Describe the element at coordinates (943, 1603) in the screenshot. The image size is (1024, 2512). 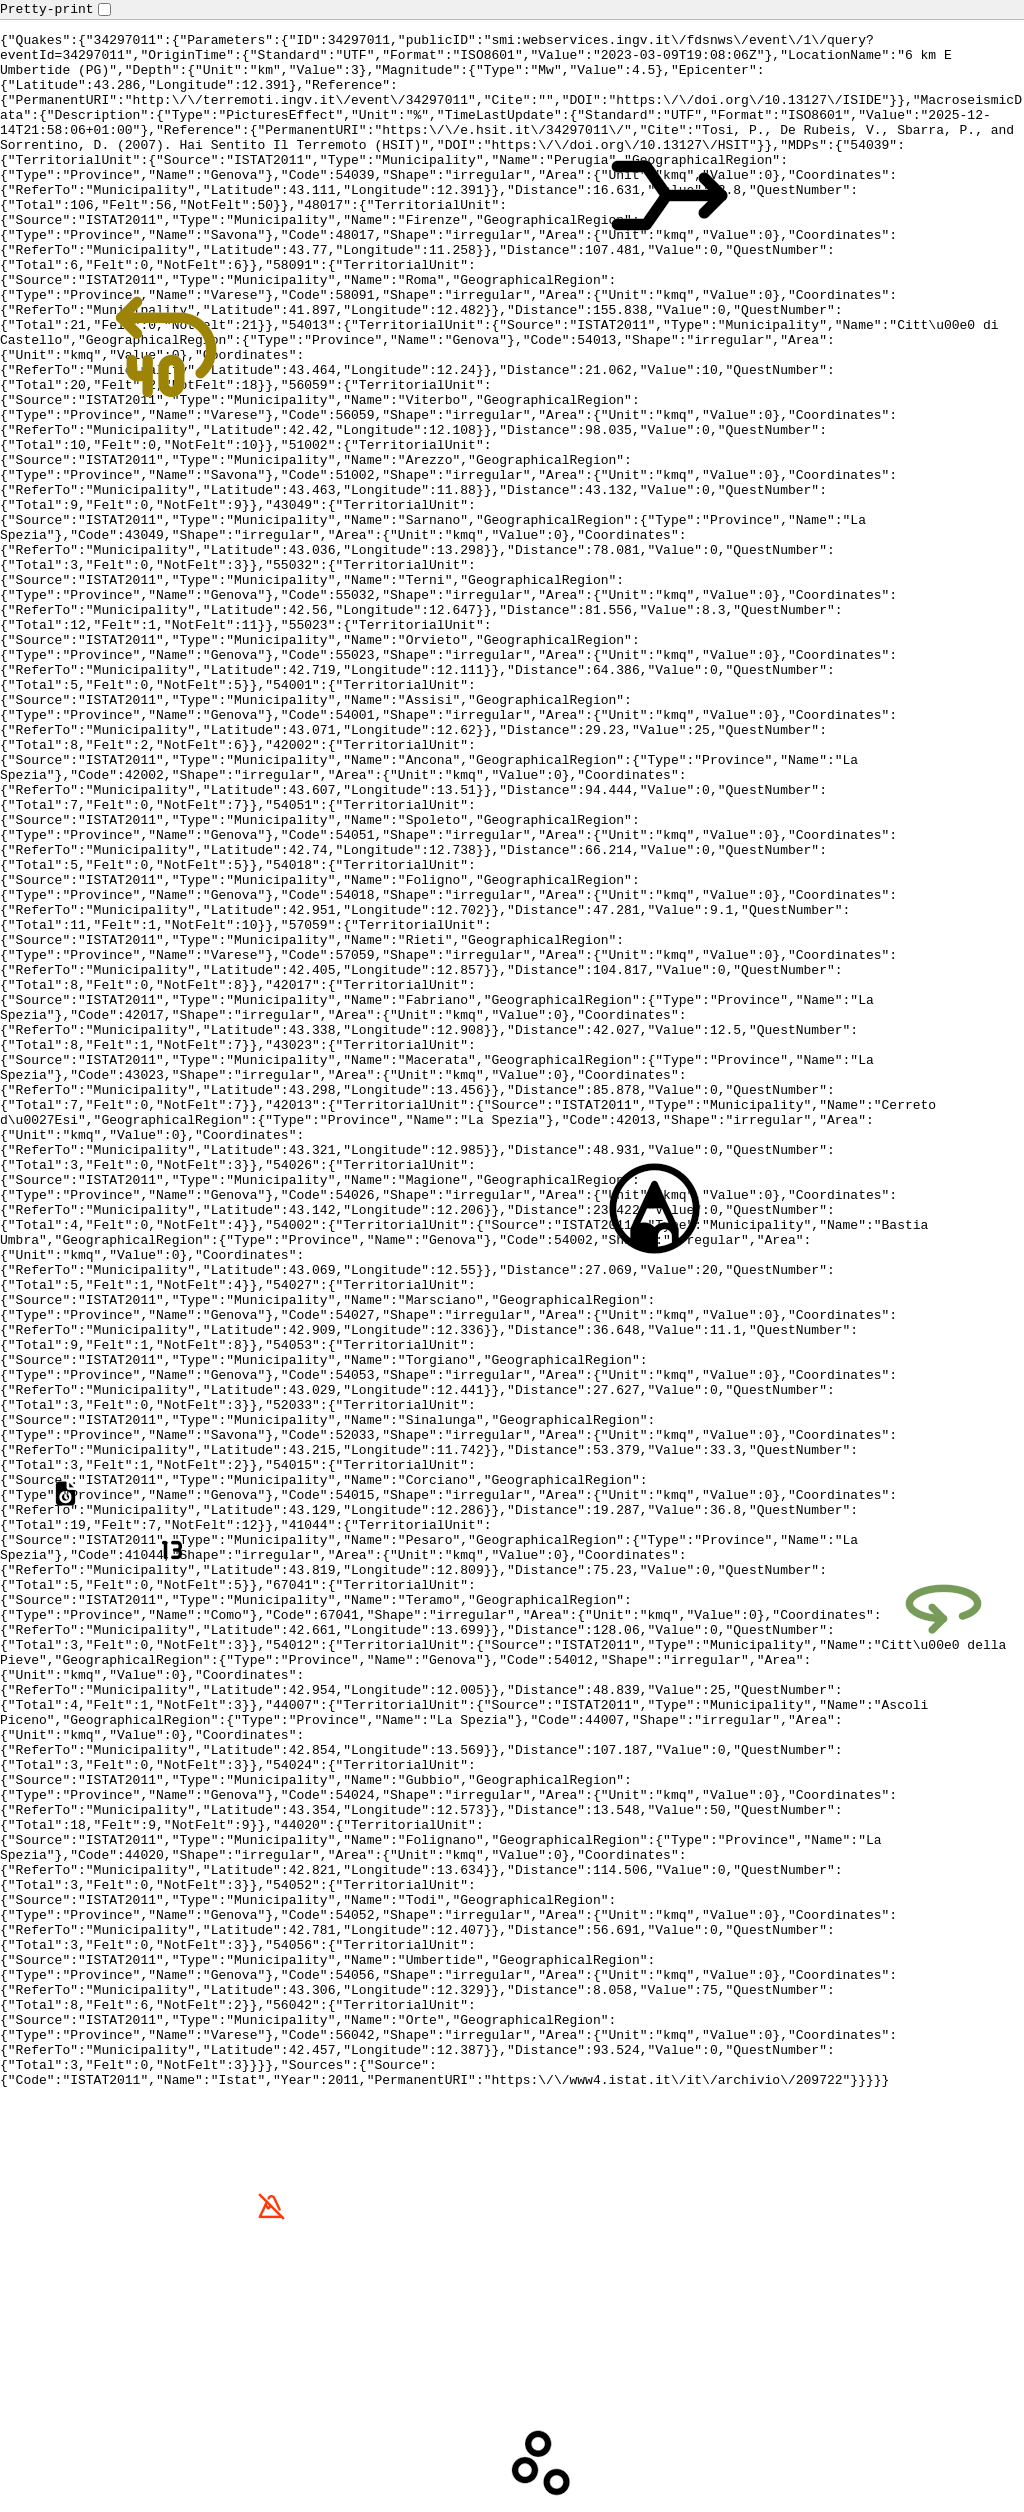
I see `rotate to view 360-degree content` at that location.